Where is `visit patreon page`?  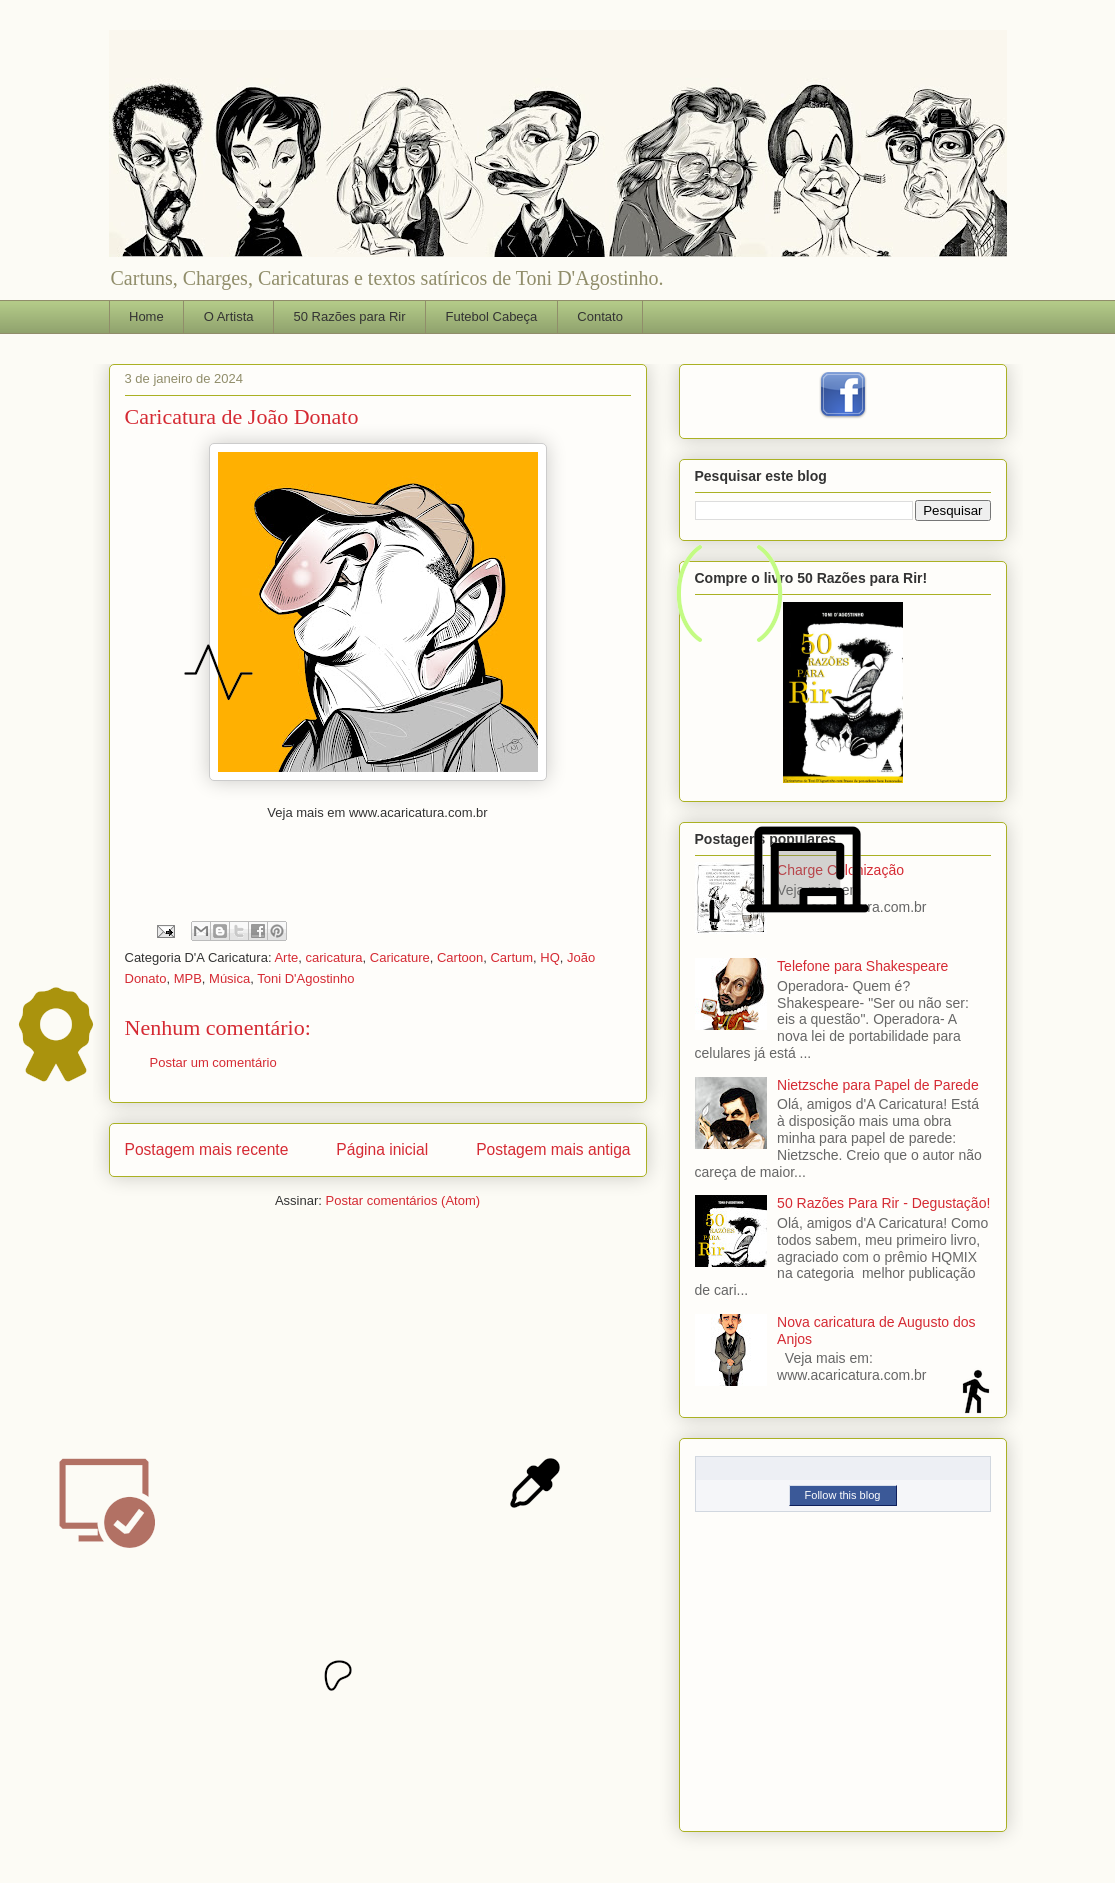
visit patreon page is located at coordinates (337, 1675).